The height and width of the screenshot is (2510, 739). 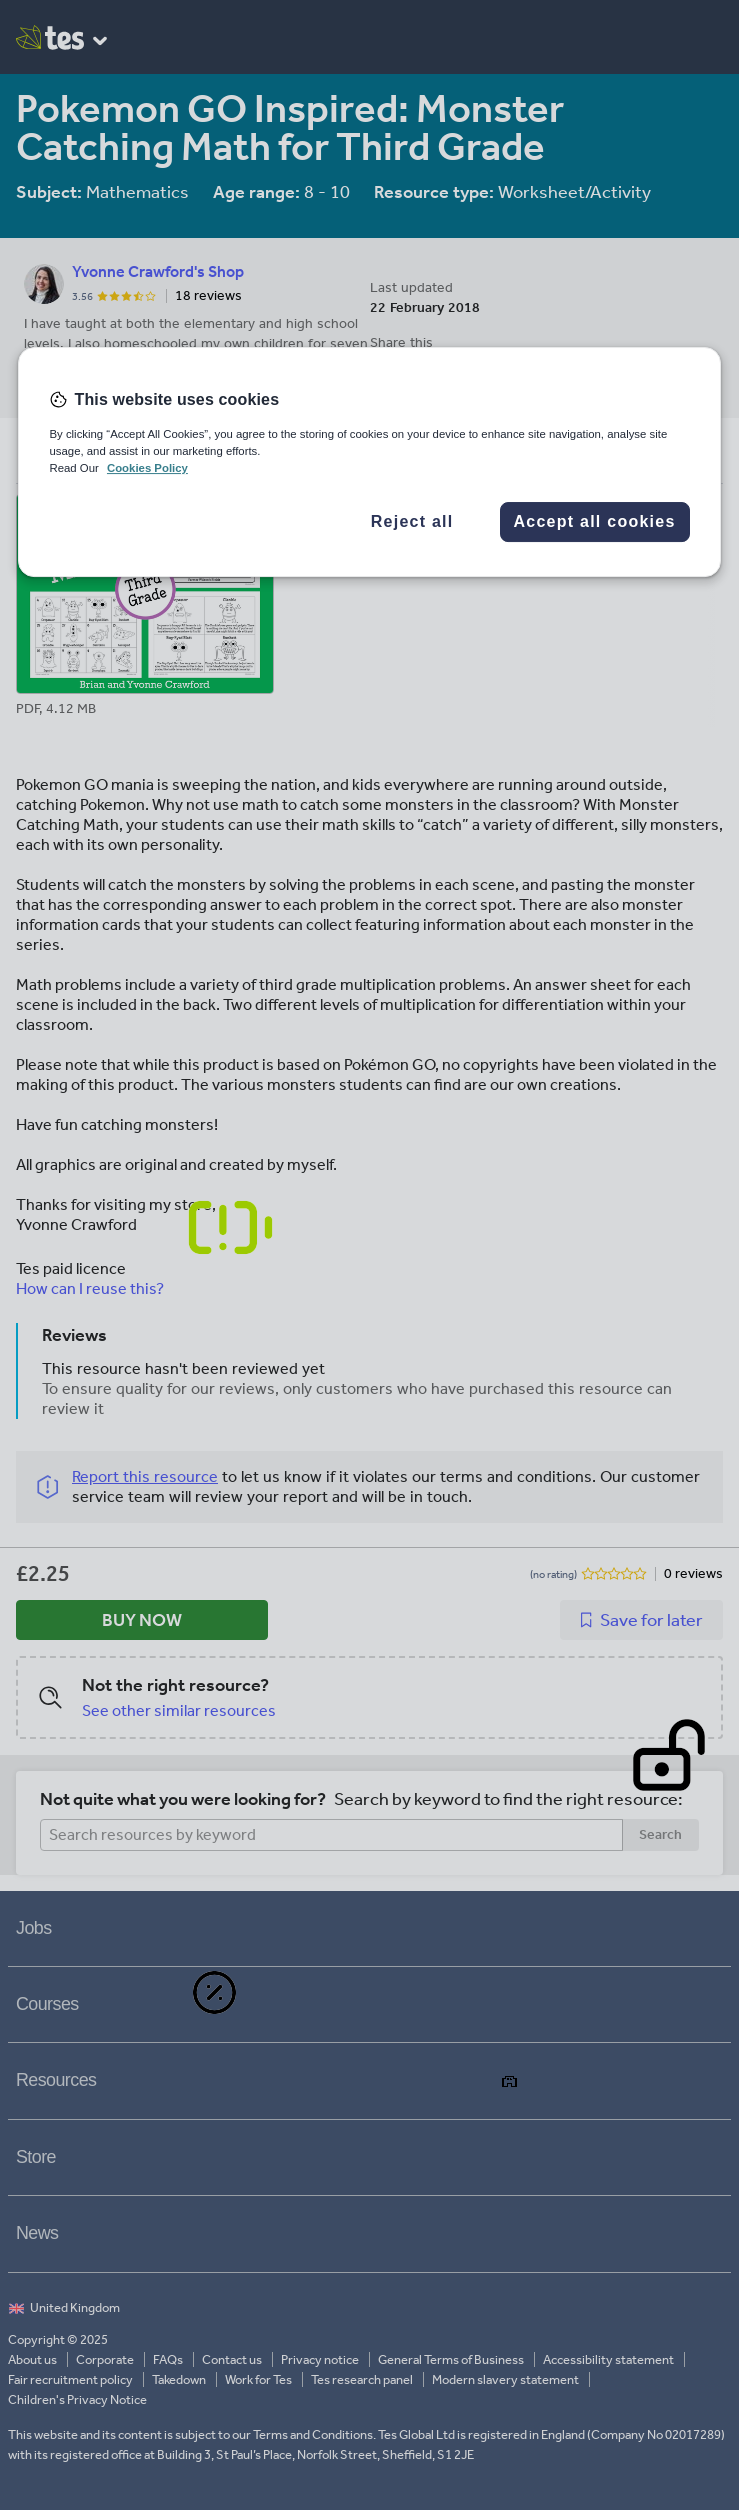 What do you see at coordinates (214, 1992) in the screenshot?
I see `view available discounts or promotions` at bounding box center [214, 1992].